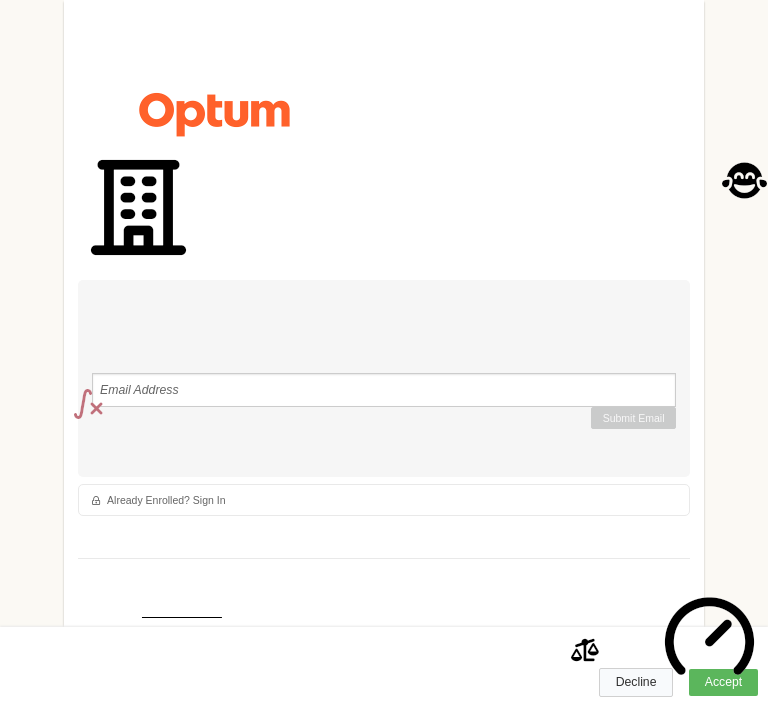  I want to click on indicates an imbalanced or unequal comparison, so click(585, 650).